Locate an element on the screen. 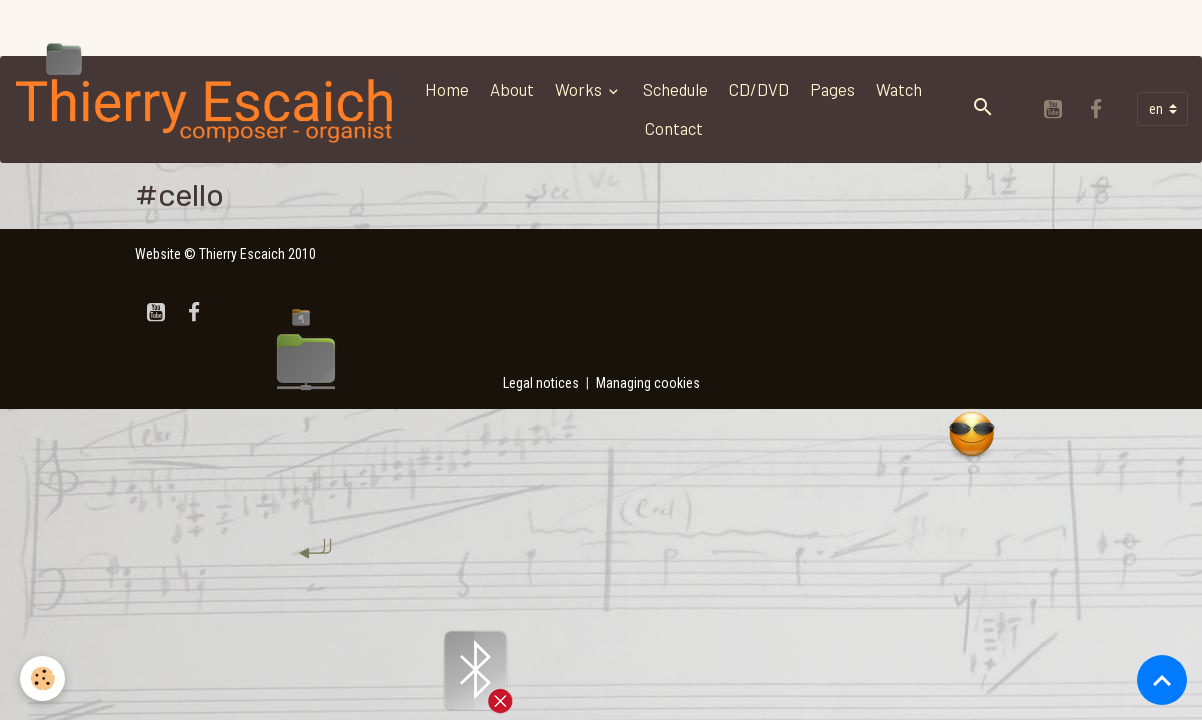 The height and width of the screenshot is (720, 1202). indicates a "cool" or confident mood in messaging is located at coordinates (972, 436).